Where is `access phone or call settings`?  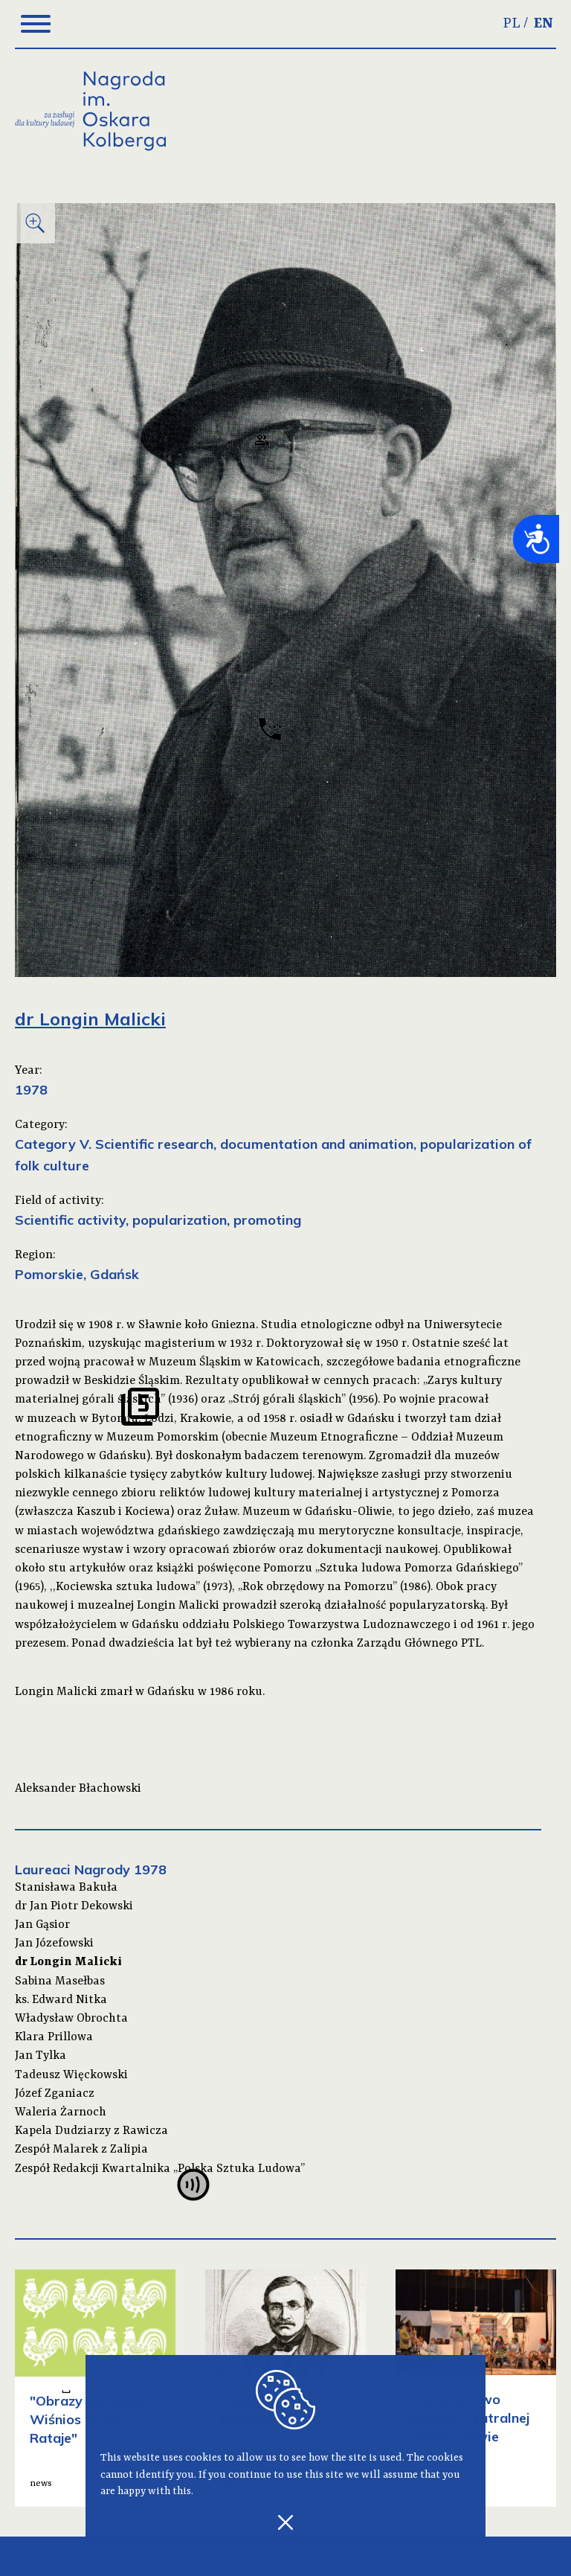
access phone or call settings is located at coordinates (270, 729).